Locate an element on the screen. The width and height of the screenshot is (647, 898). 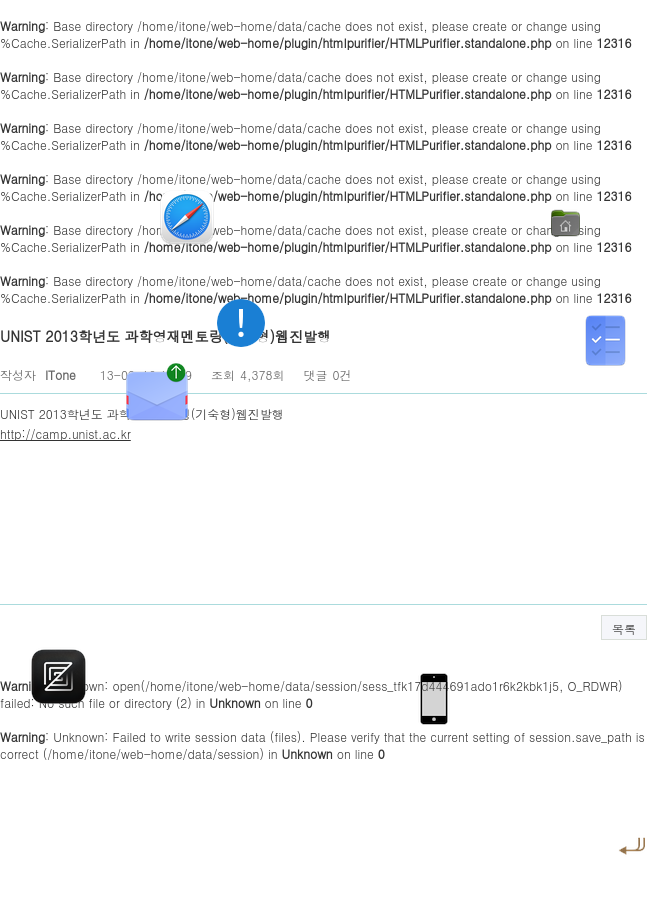
access your home folder is located at coordinates (565, 222).